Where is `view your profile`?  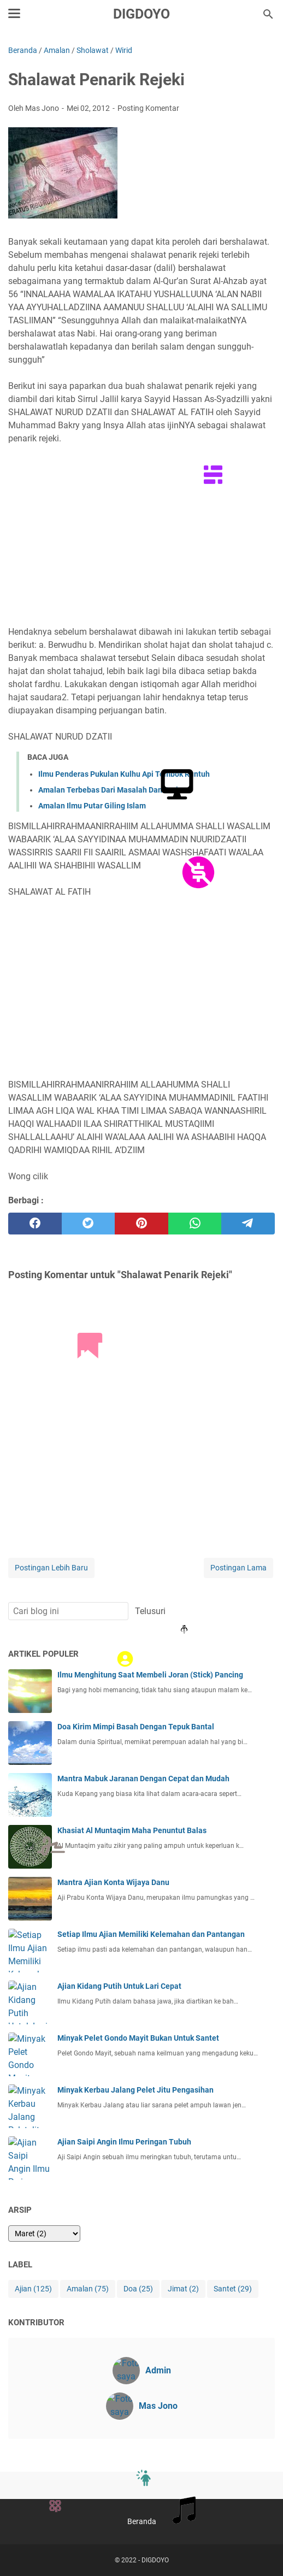
view your profile is located at coordinates (125, 1659).